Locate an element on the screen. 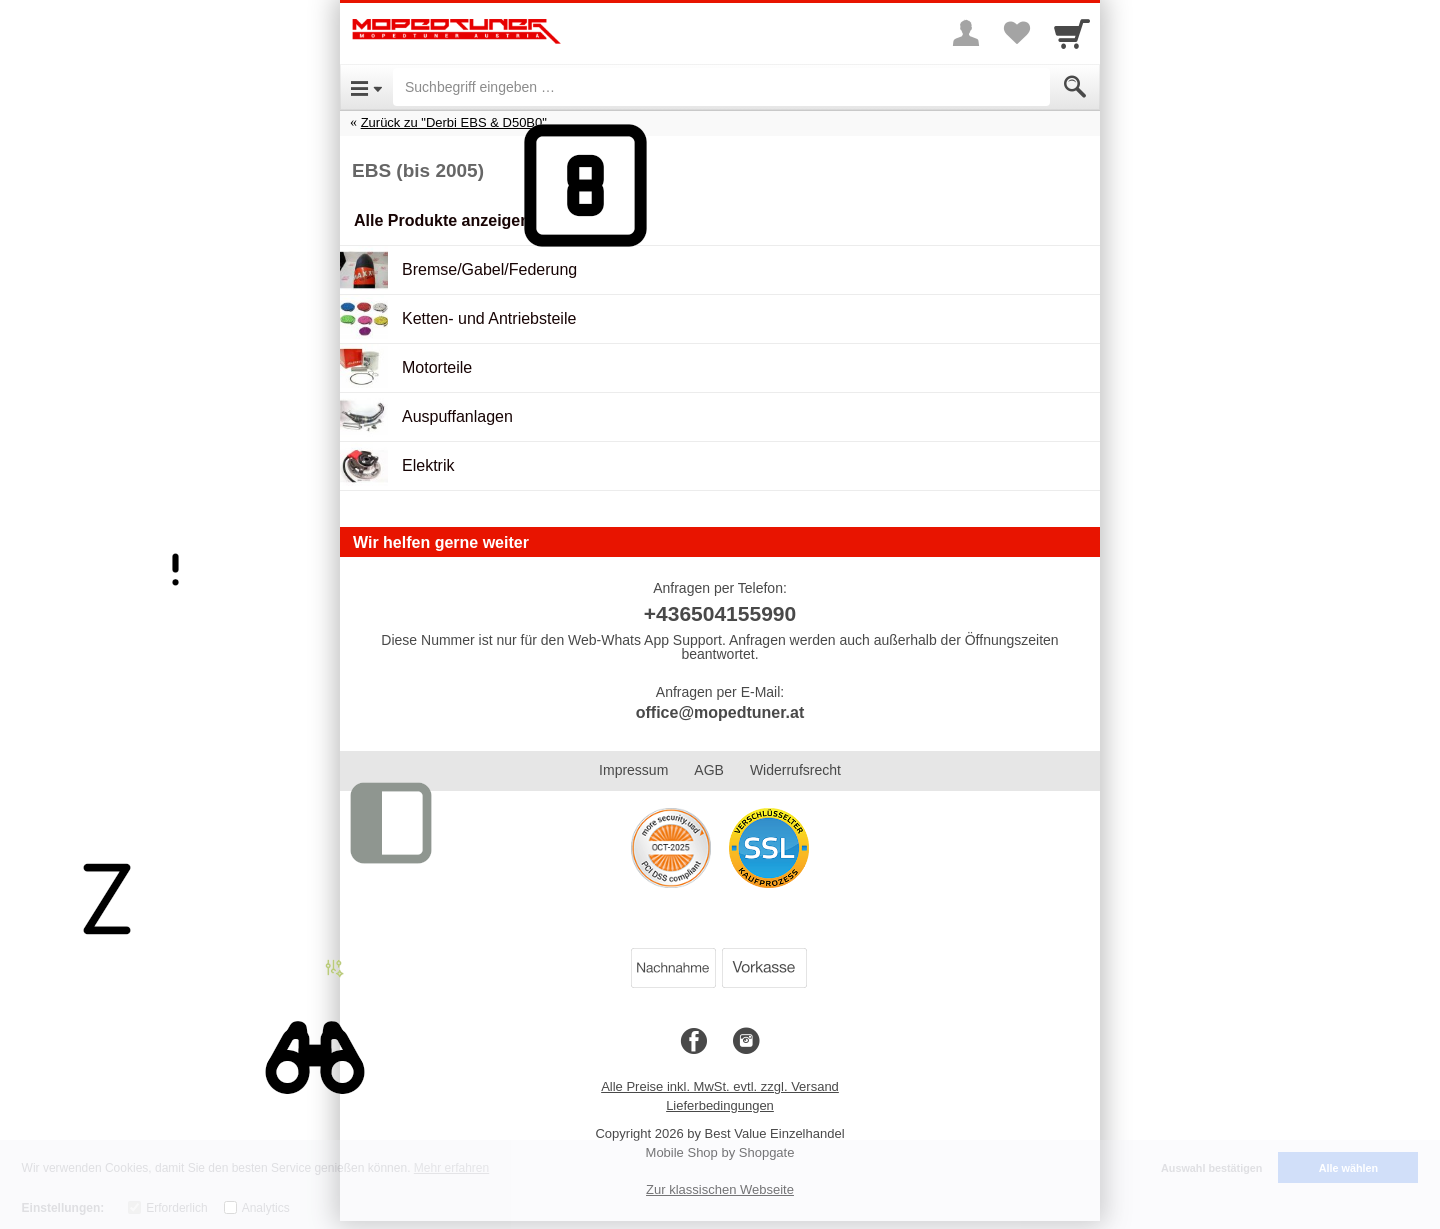 Image resolution: width=1440 pixels, height=1229 pixels. access AI-powered or smart settings adjustments is located at coordinates (333, 967).